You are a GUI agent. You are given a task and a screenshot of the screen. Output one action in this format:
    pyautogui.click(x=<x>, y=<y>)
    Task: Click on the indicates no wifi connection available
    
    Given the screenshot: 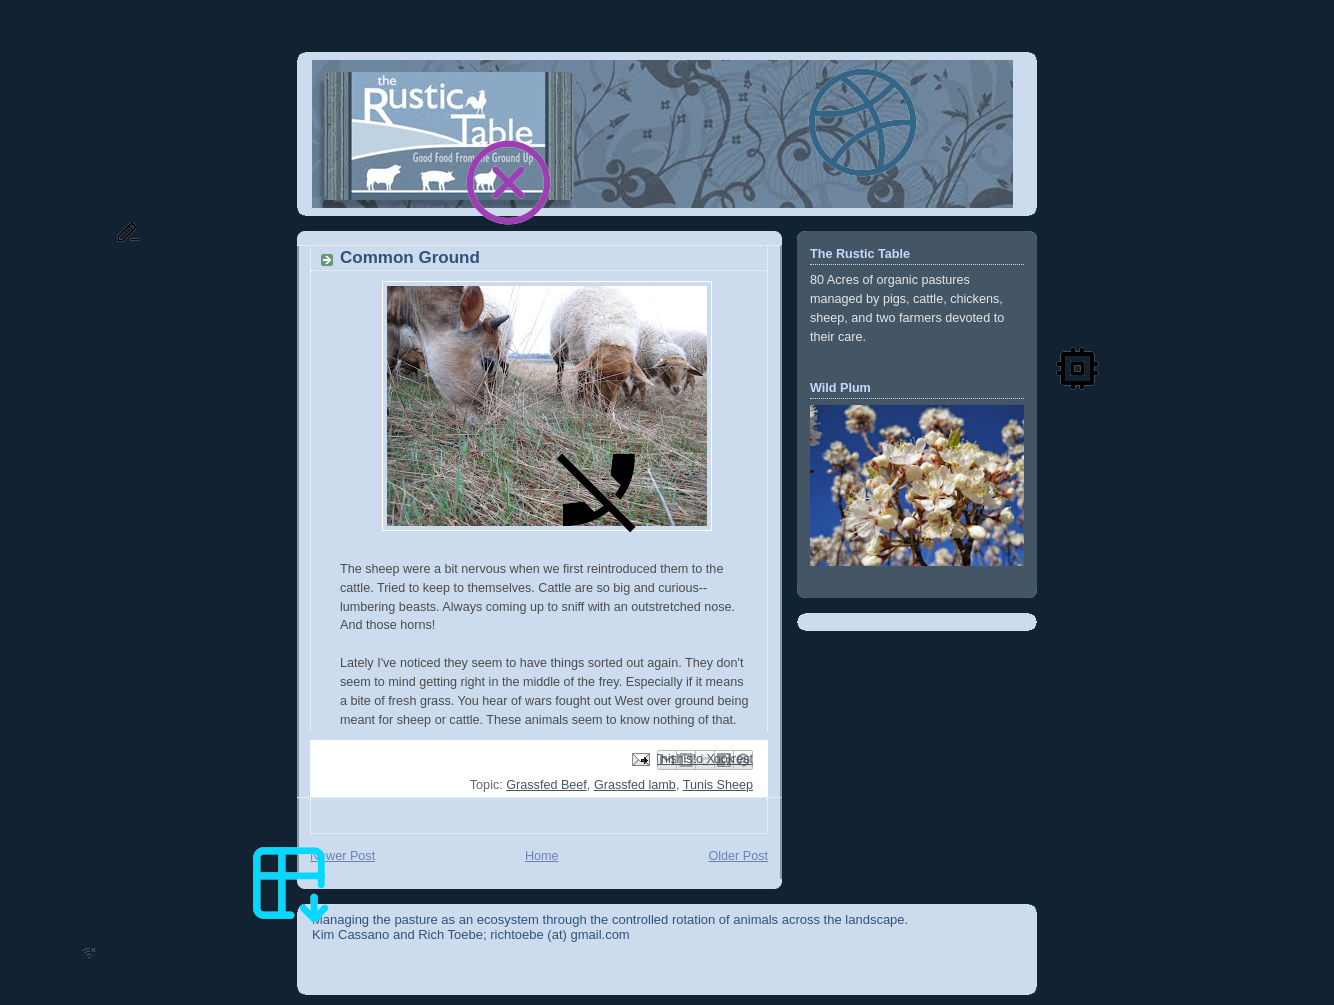 What is the action you would take?
    pyautogui.click(x=89, y=953)
    